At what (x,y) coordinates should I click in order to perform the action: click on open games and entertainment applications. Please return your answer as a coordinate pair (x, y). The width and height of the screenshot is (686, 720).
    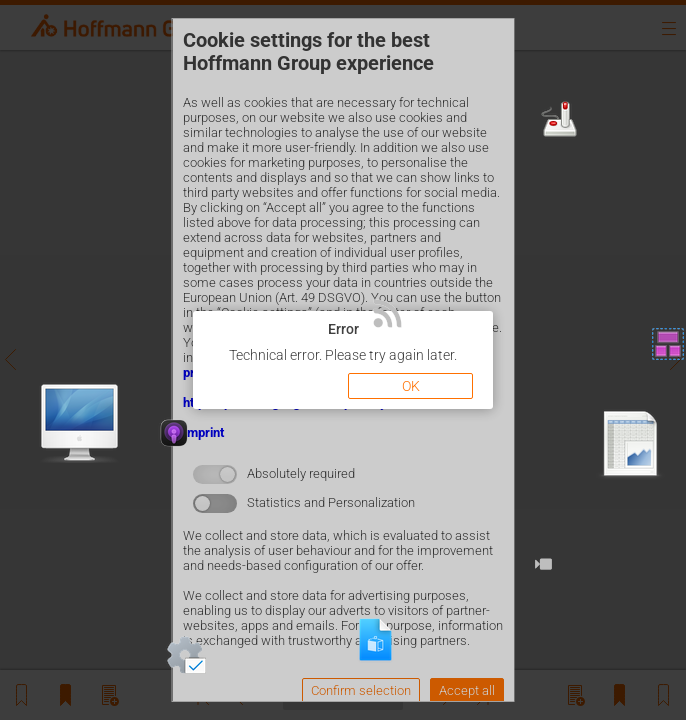
    Looking at the image, I should click on (560, 120).